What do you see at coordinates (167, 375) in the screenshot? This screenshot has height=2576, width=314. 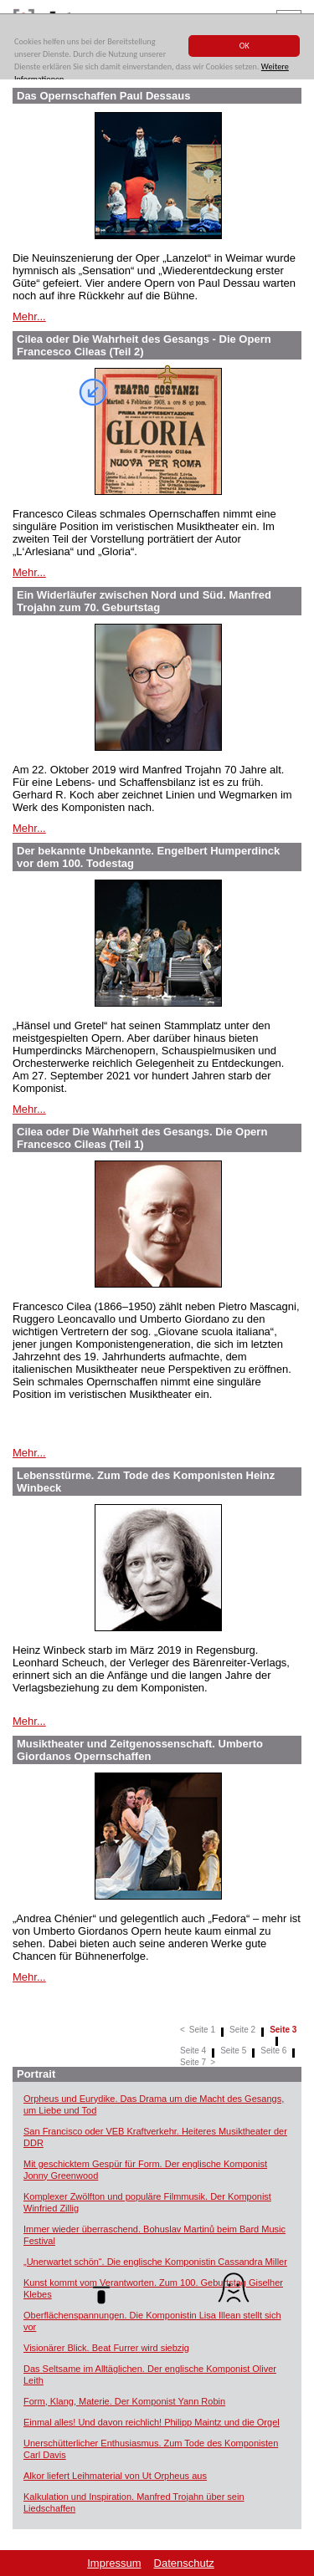 I see `enable airplane mode` at bounding box center [167, 375].